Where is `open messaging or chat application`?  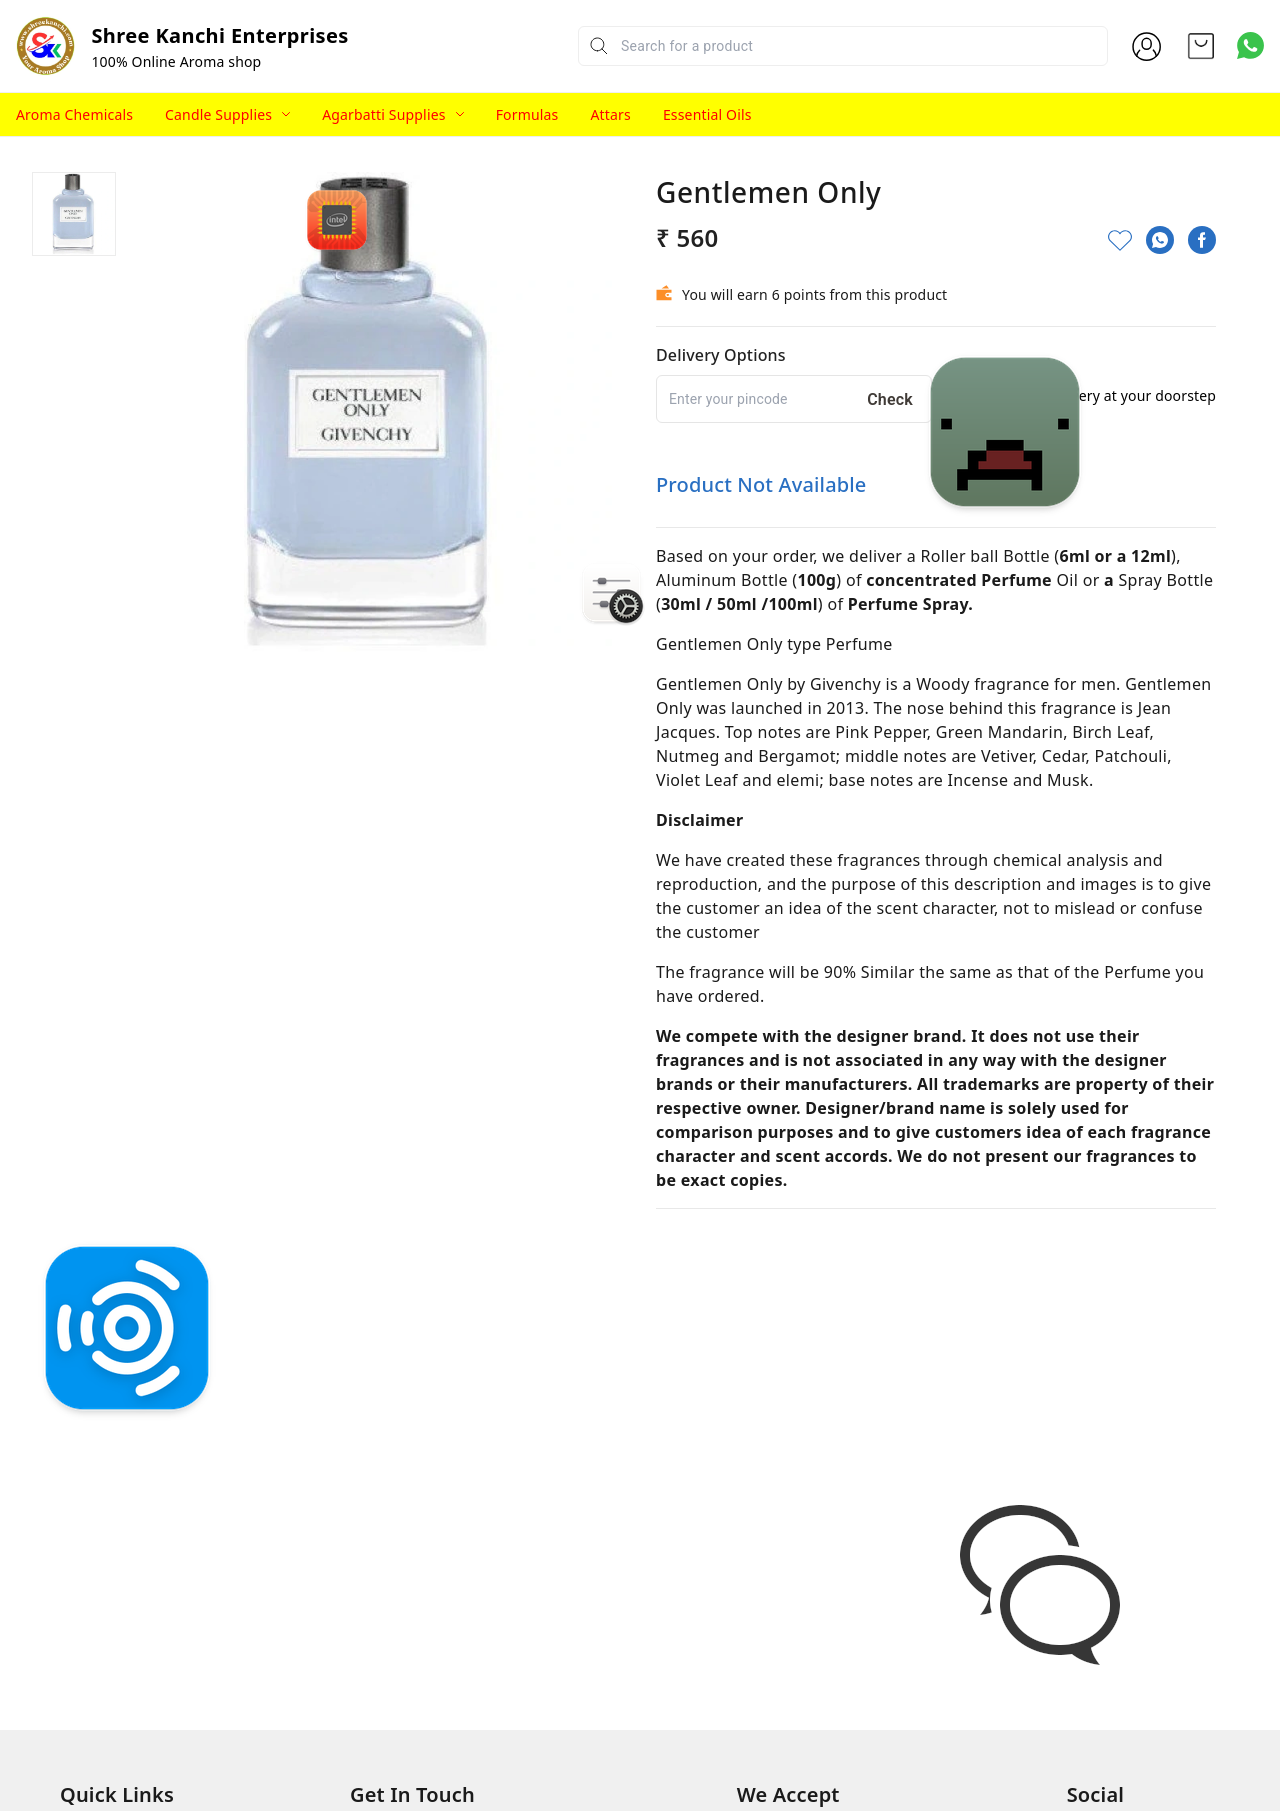
open messaging or chat application is located at coordinates (1040, 1585).